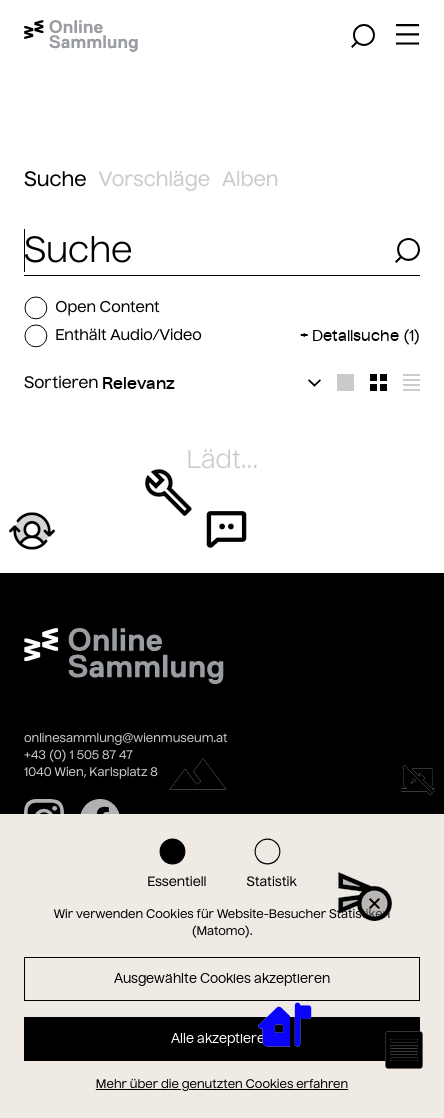 The height and width of the screenshot is (1118, 444). Describe the element at coordinates (364, 893) in the screenshot. I see `cancel a scheduled message` at that location.